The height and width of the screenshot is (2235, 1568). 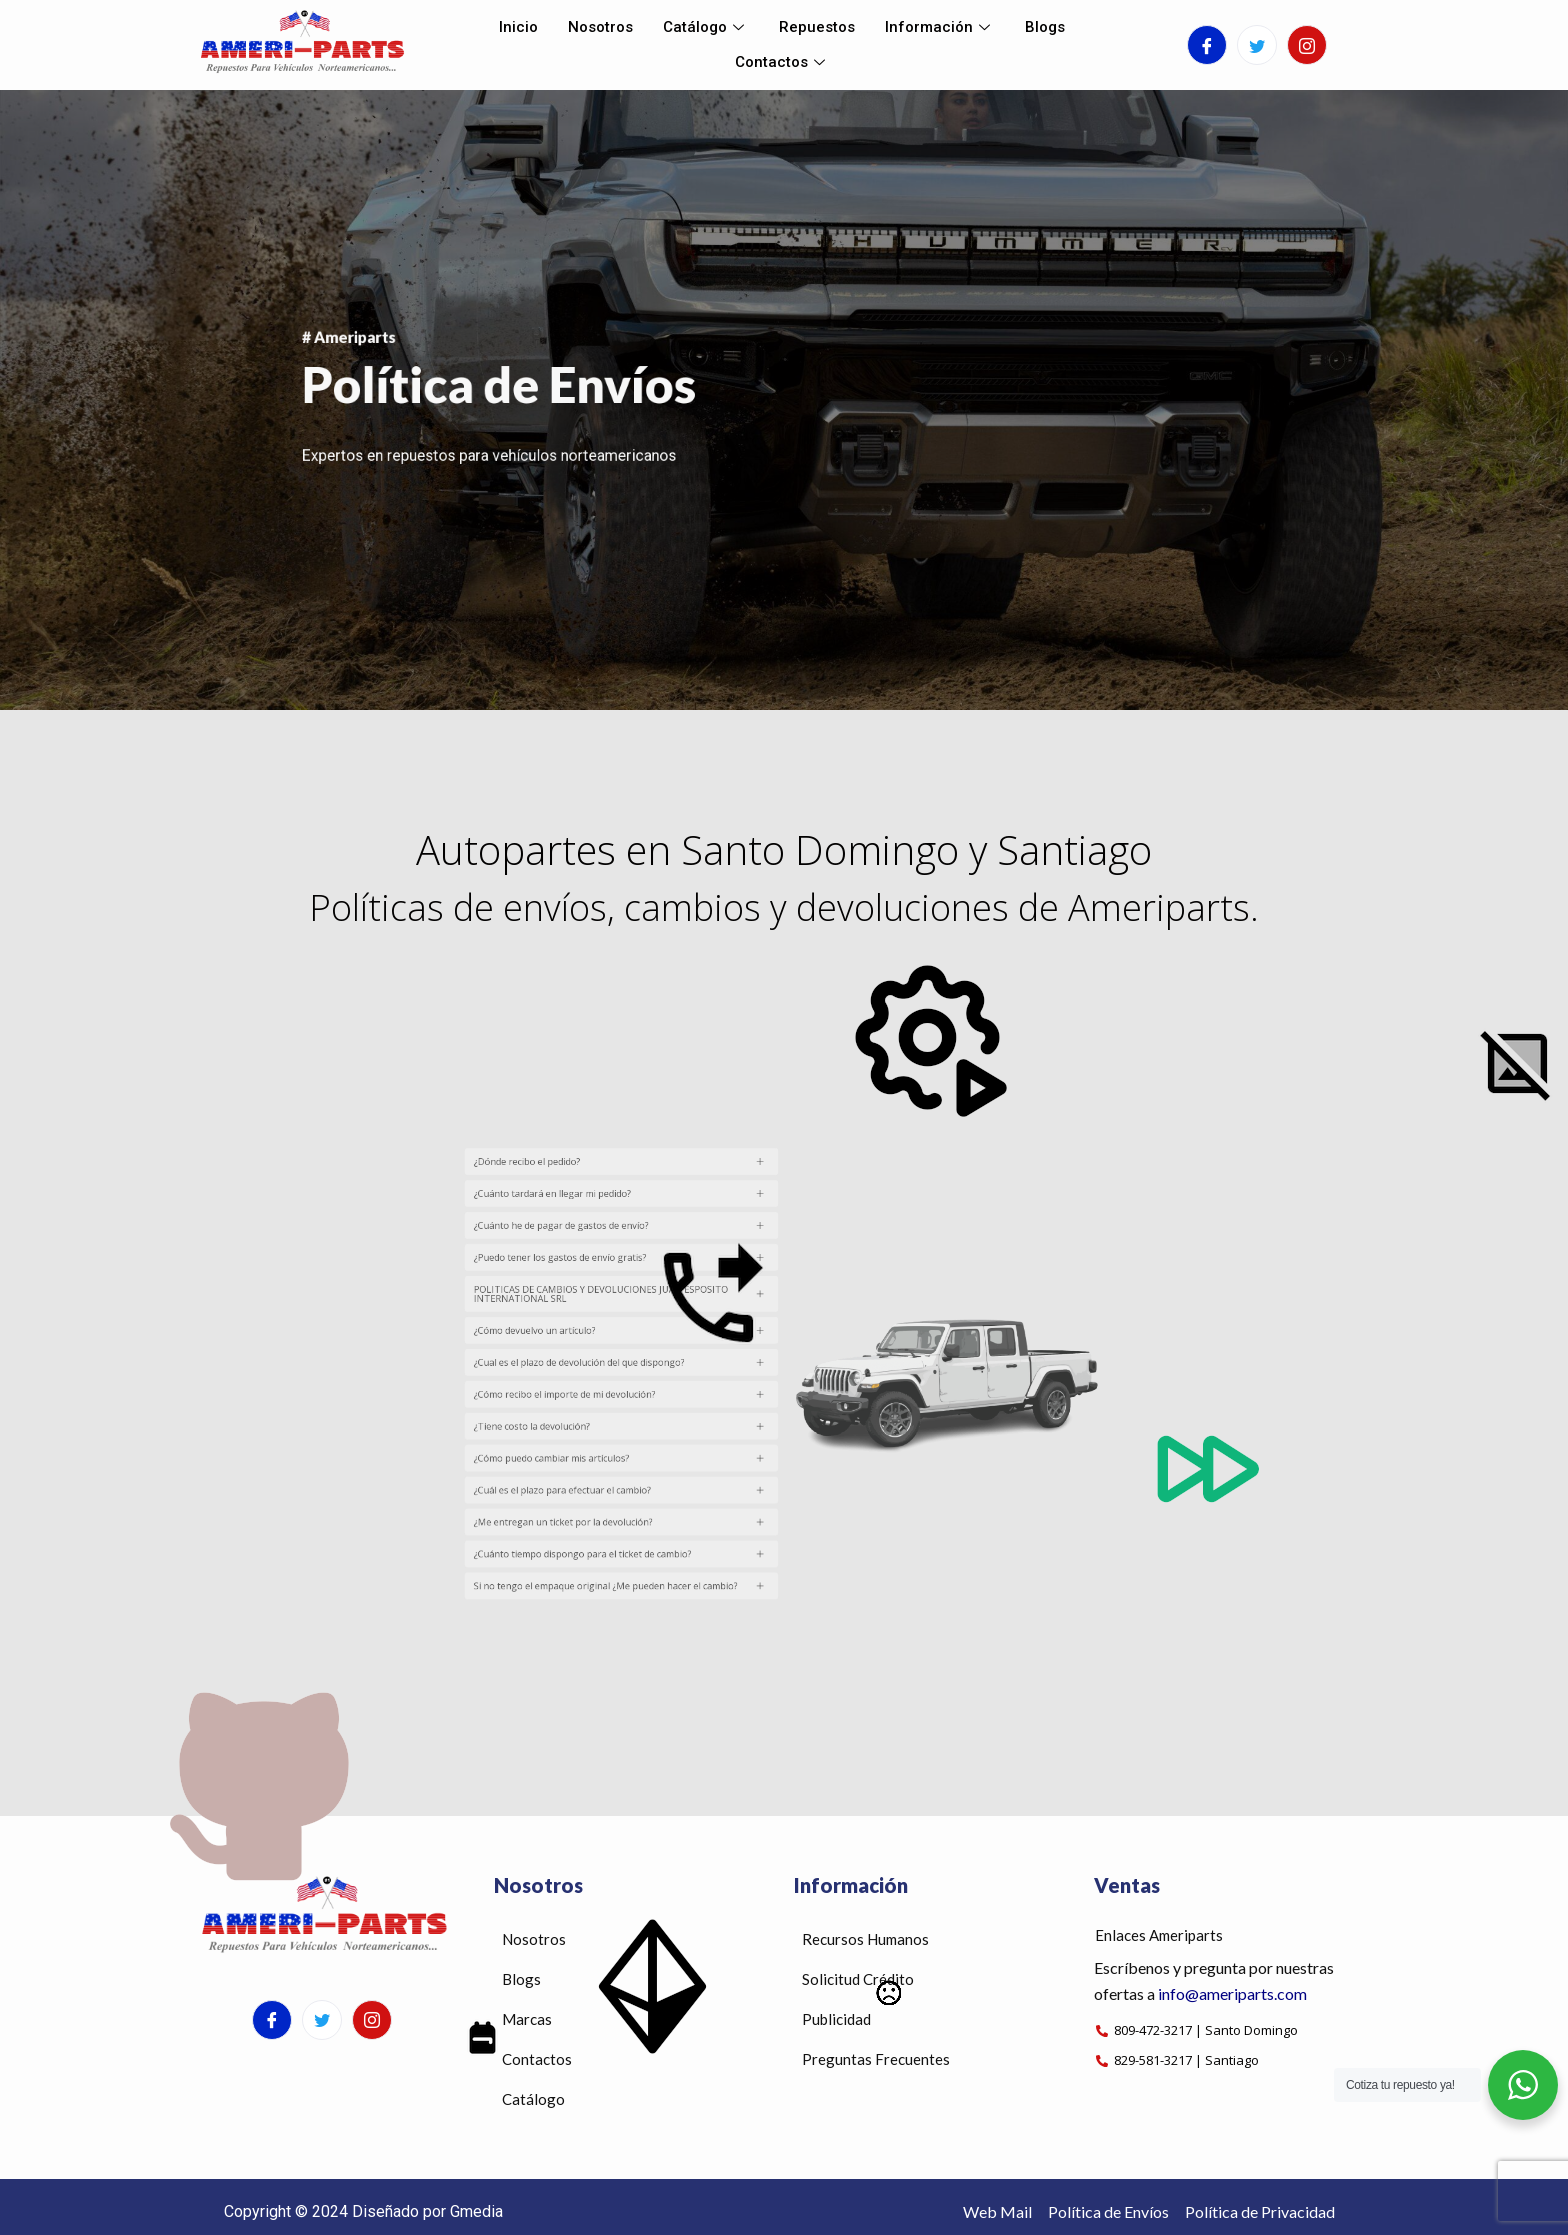 I want to click on rate your experience as negative, so click(x=889, y=1993).